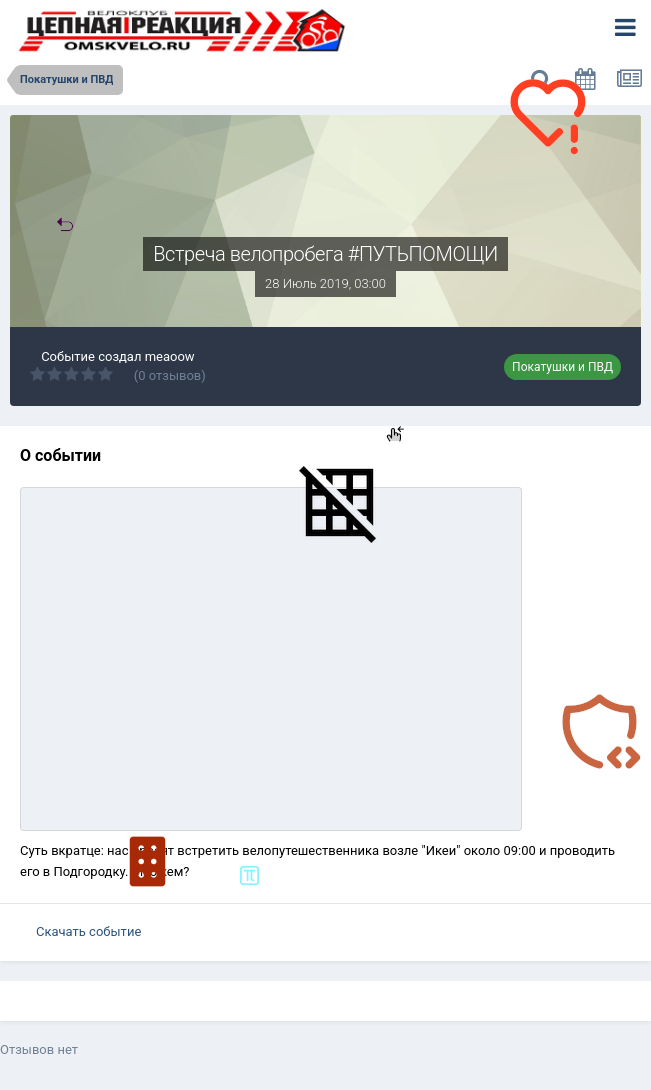  Describe the element at coordinates (249, 875) in the screenshot. I see `access mathematical constants or formulas` at that location.